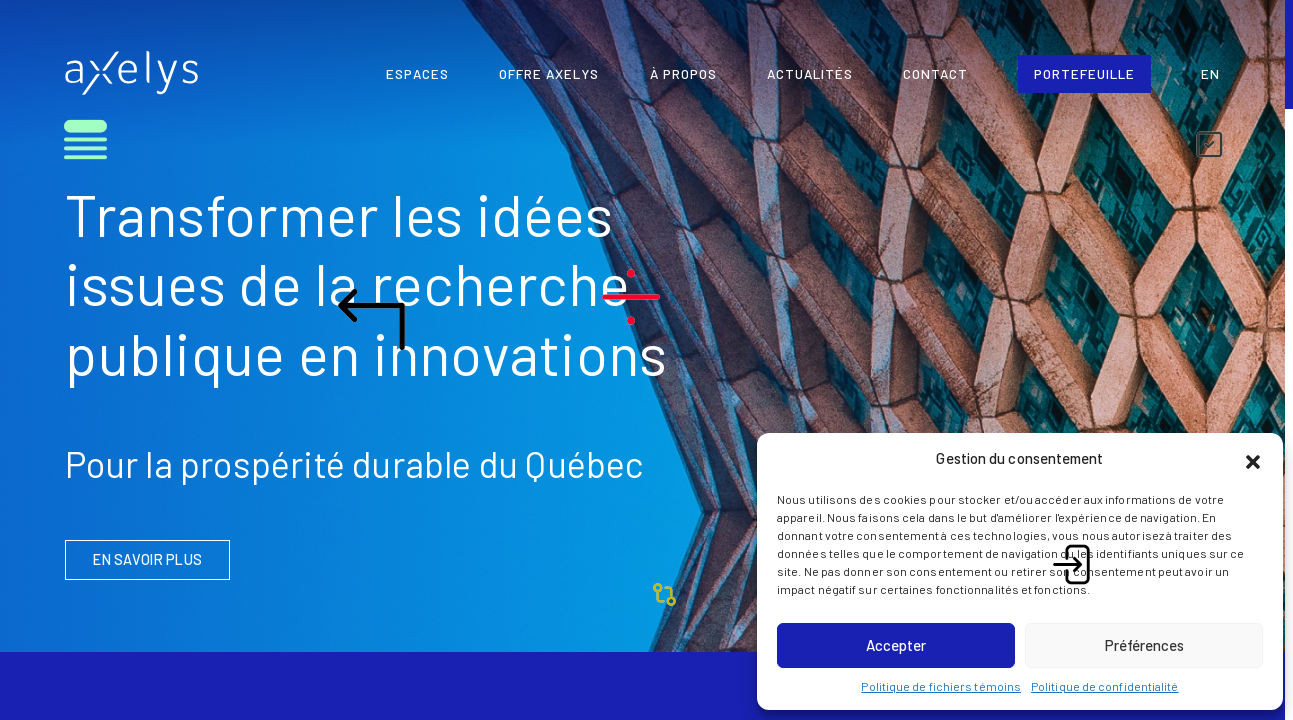 The width and height of the screenshot is (1293, 720). What do you see at coordinates (664, 594) in the screenshot?
I see `compare branches or commits in a repository` at bounding box center [664, 594].